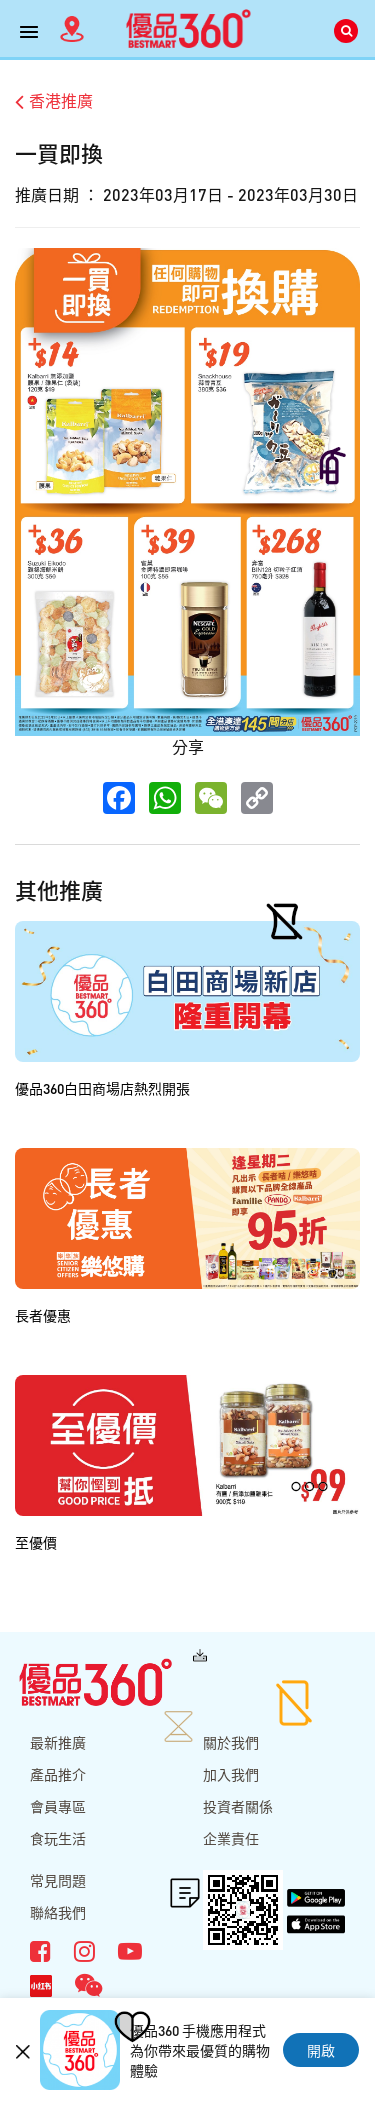 The width and height of the screenshot is (375, 2102). I want to click on indicates partial like or favorite status, so click(132, 2025).